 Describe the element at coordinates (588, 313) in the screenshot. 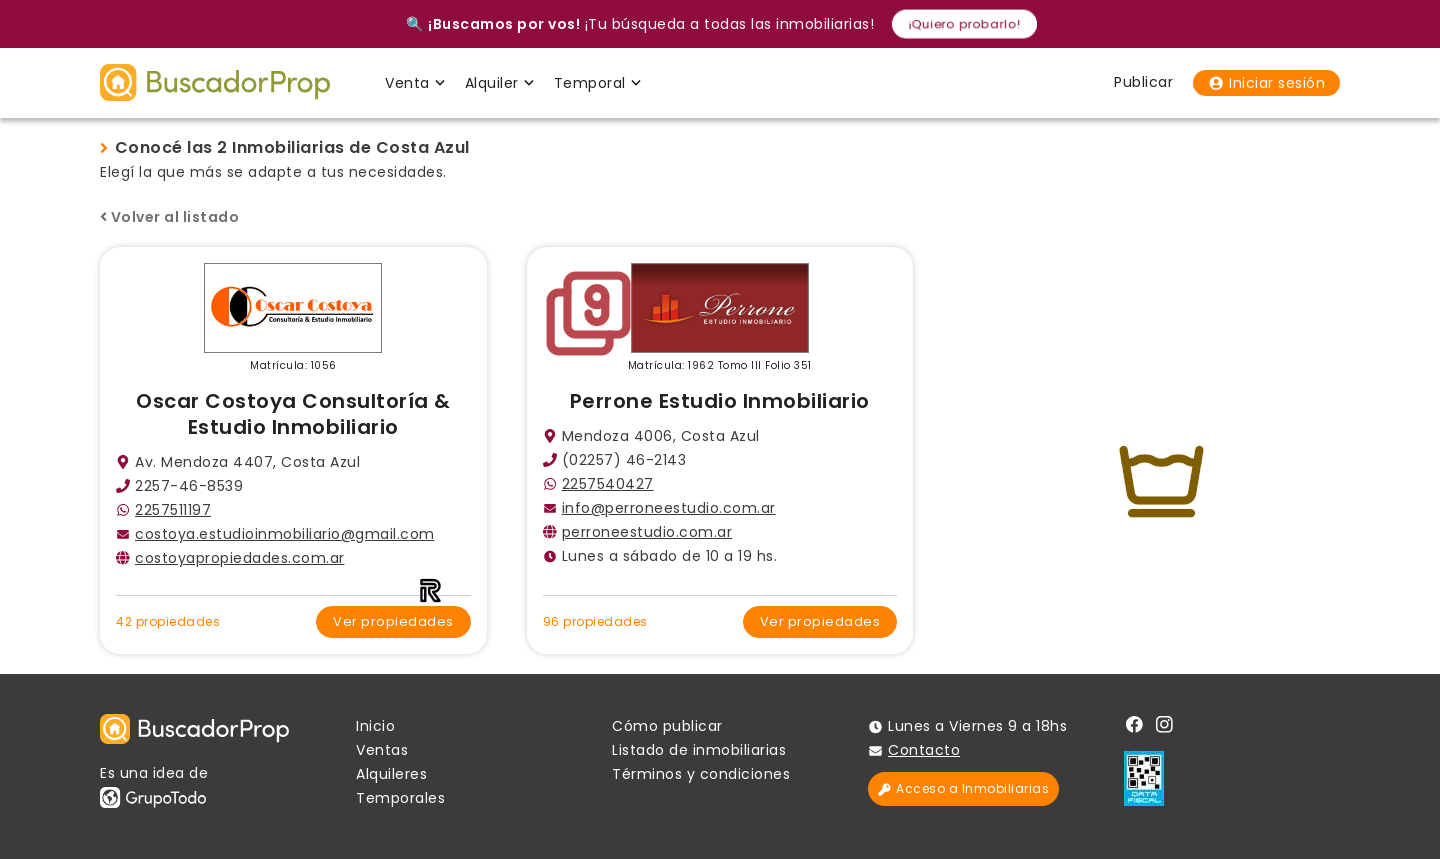

I see `view item 9 in a collection` at that location.